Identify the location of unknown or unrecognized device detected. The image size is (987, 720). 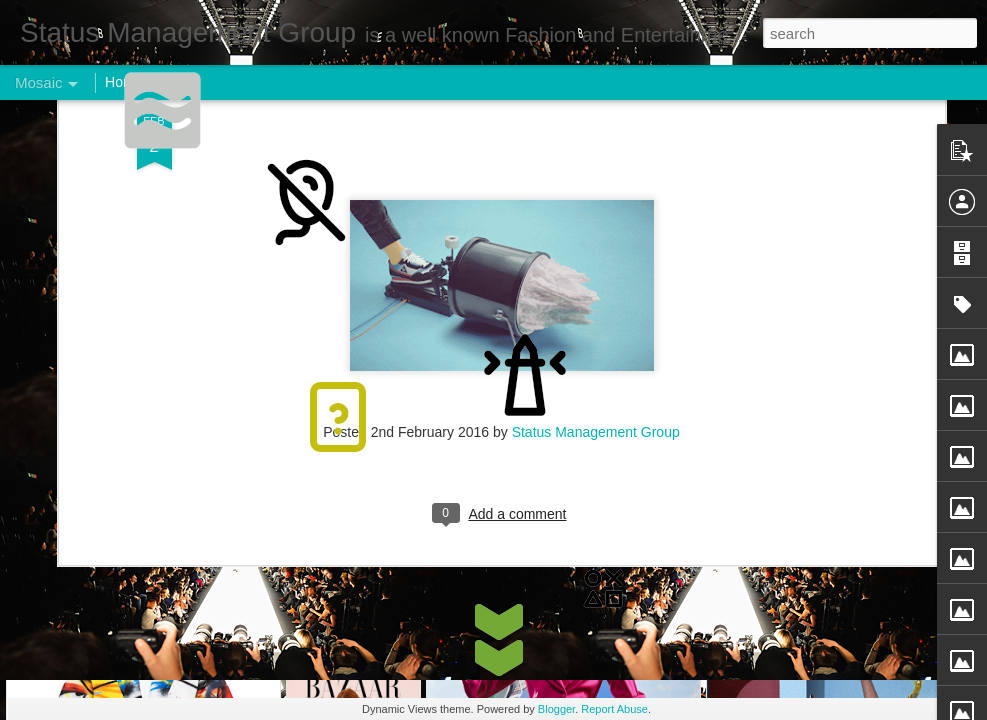
(338, 417).